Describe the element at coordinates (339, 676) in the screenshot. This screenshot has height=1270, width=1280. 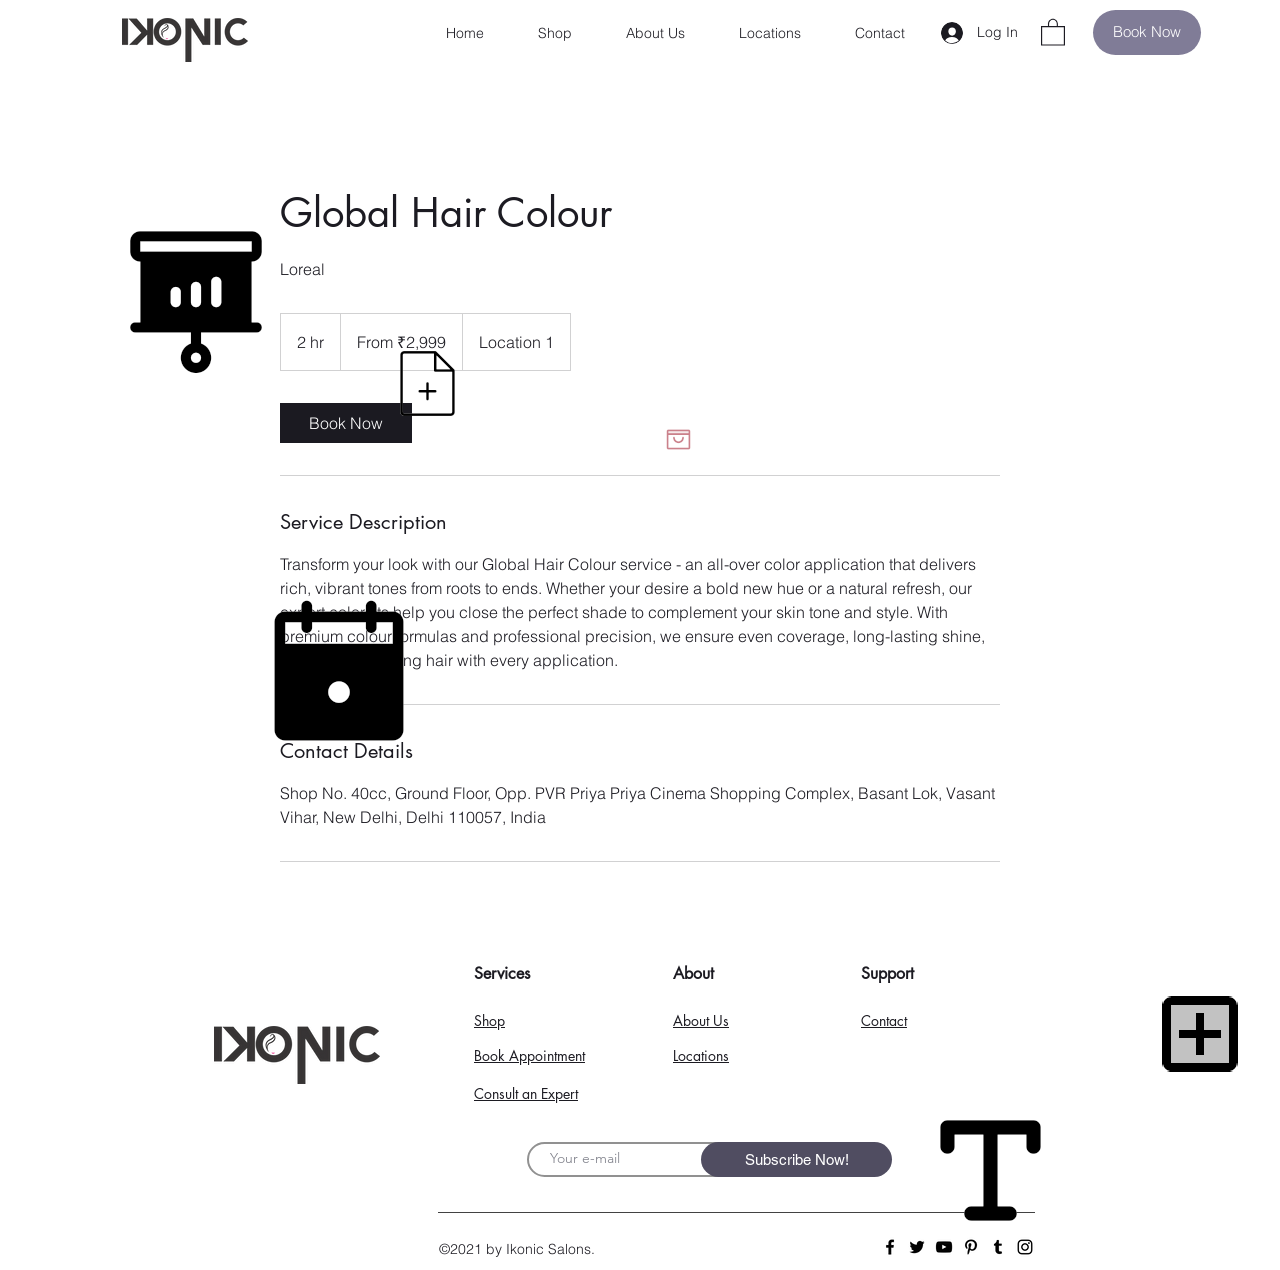
I see `calendar event or reminder pending` at that location.